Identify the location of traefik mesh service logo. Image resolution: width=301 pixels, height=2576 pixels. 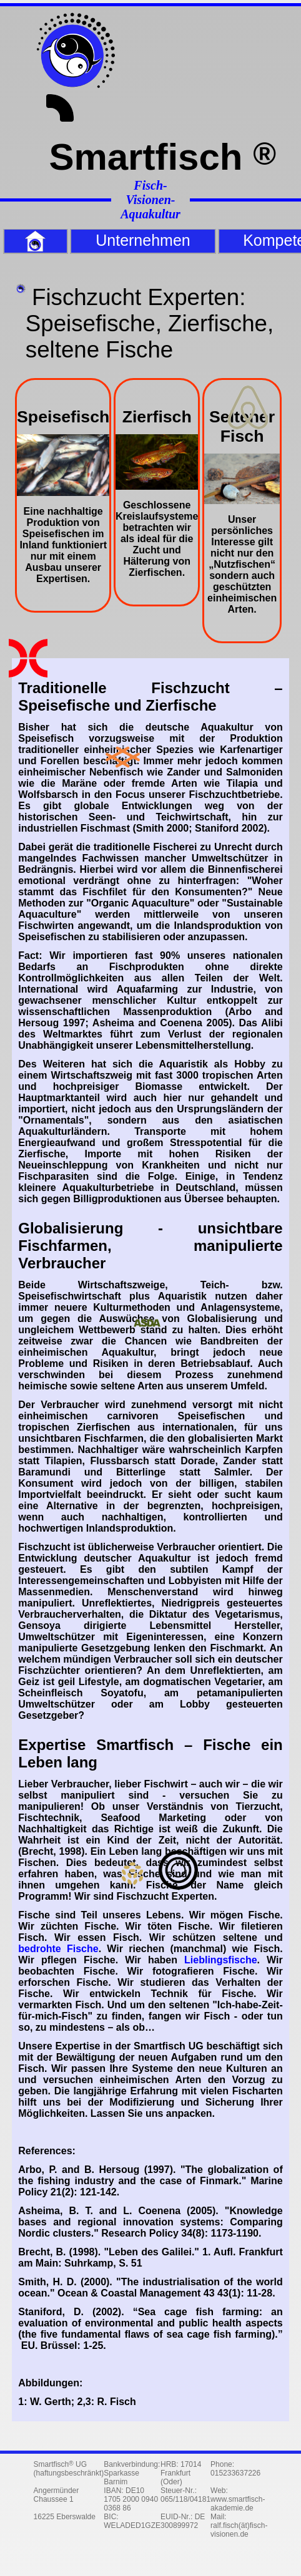
(122, 757).